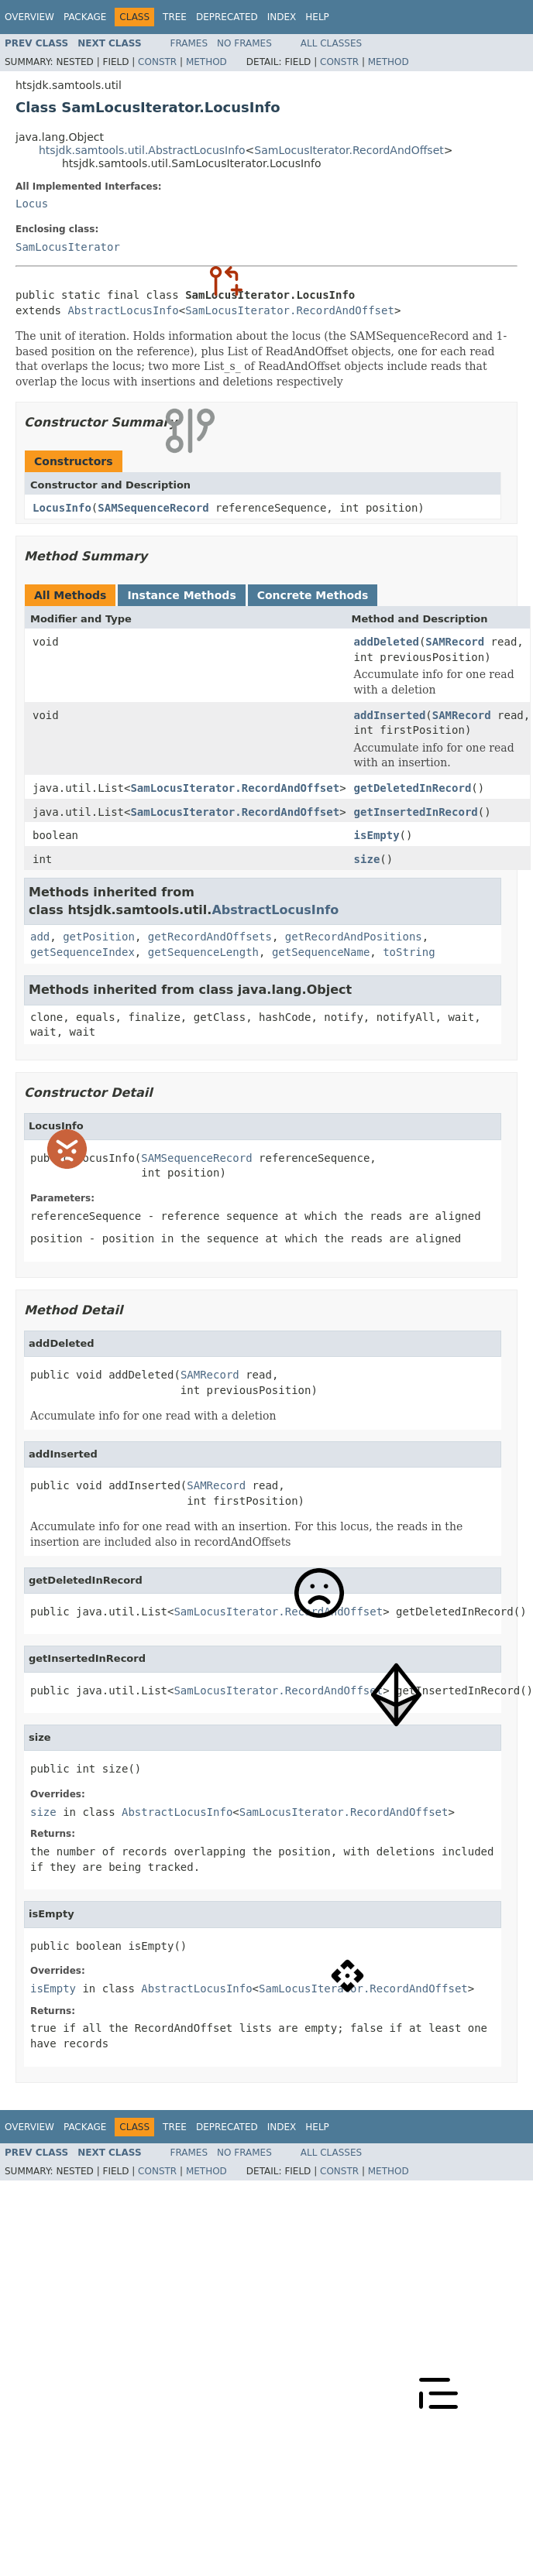 The image size is (533, 2576). What do you see at coordinates (396, 1694) in the screenshot?
I see `view ethereum wallet or balance` at bounding box center [396, 1694].